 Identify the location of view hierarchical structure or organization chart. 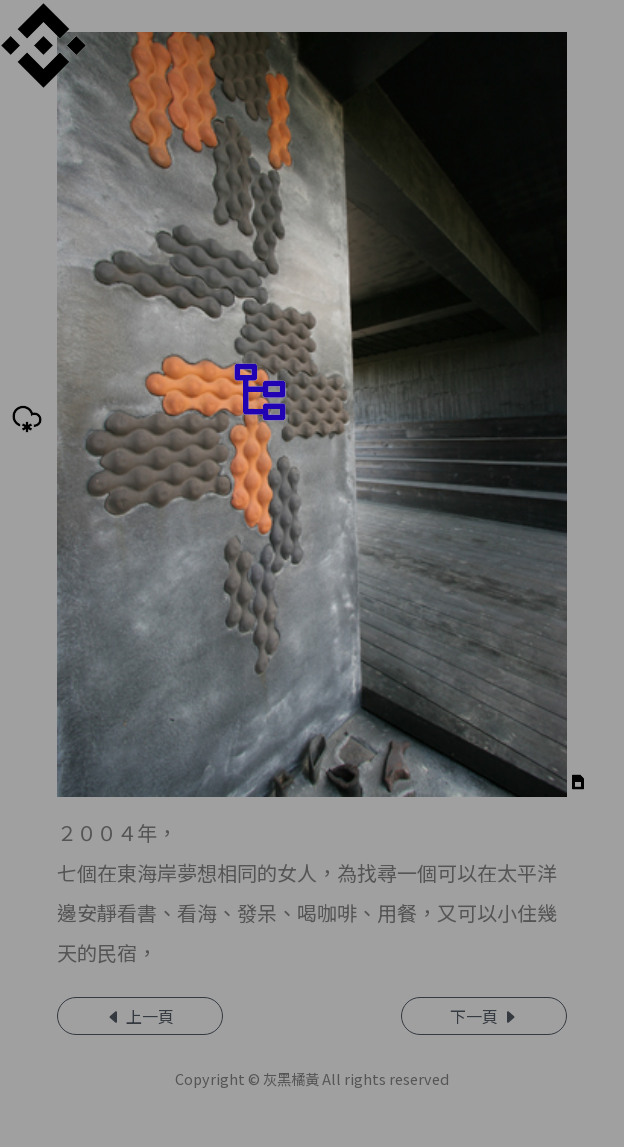
(260, 392).